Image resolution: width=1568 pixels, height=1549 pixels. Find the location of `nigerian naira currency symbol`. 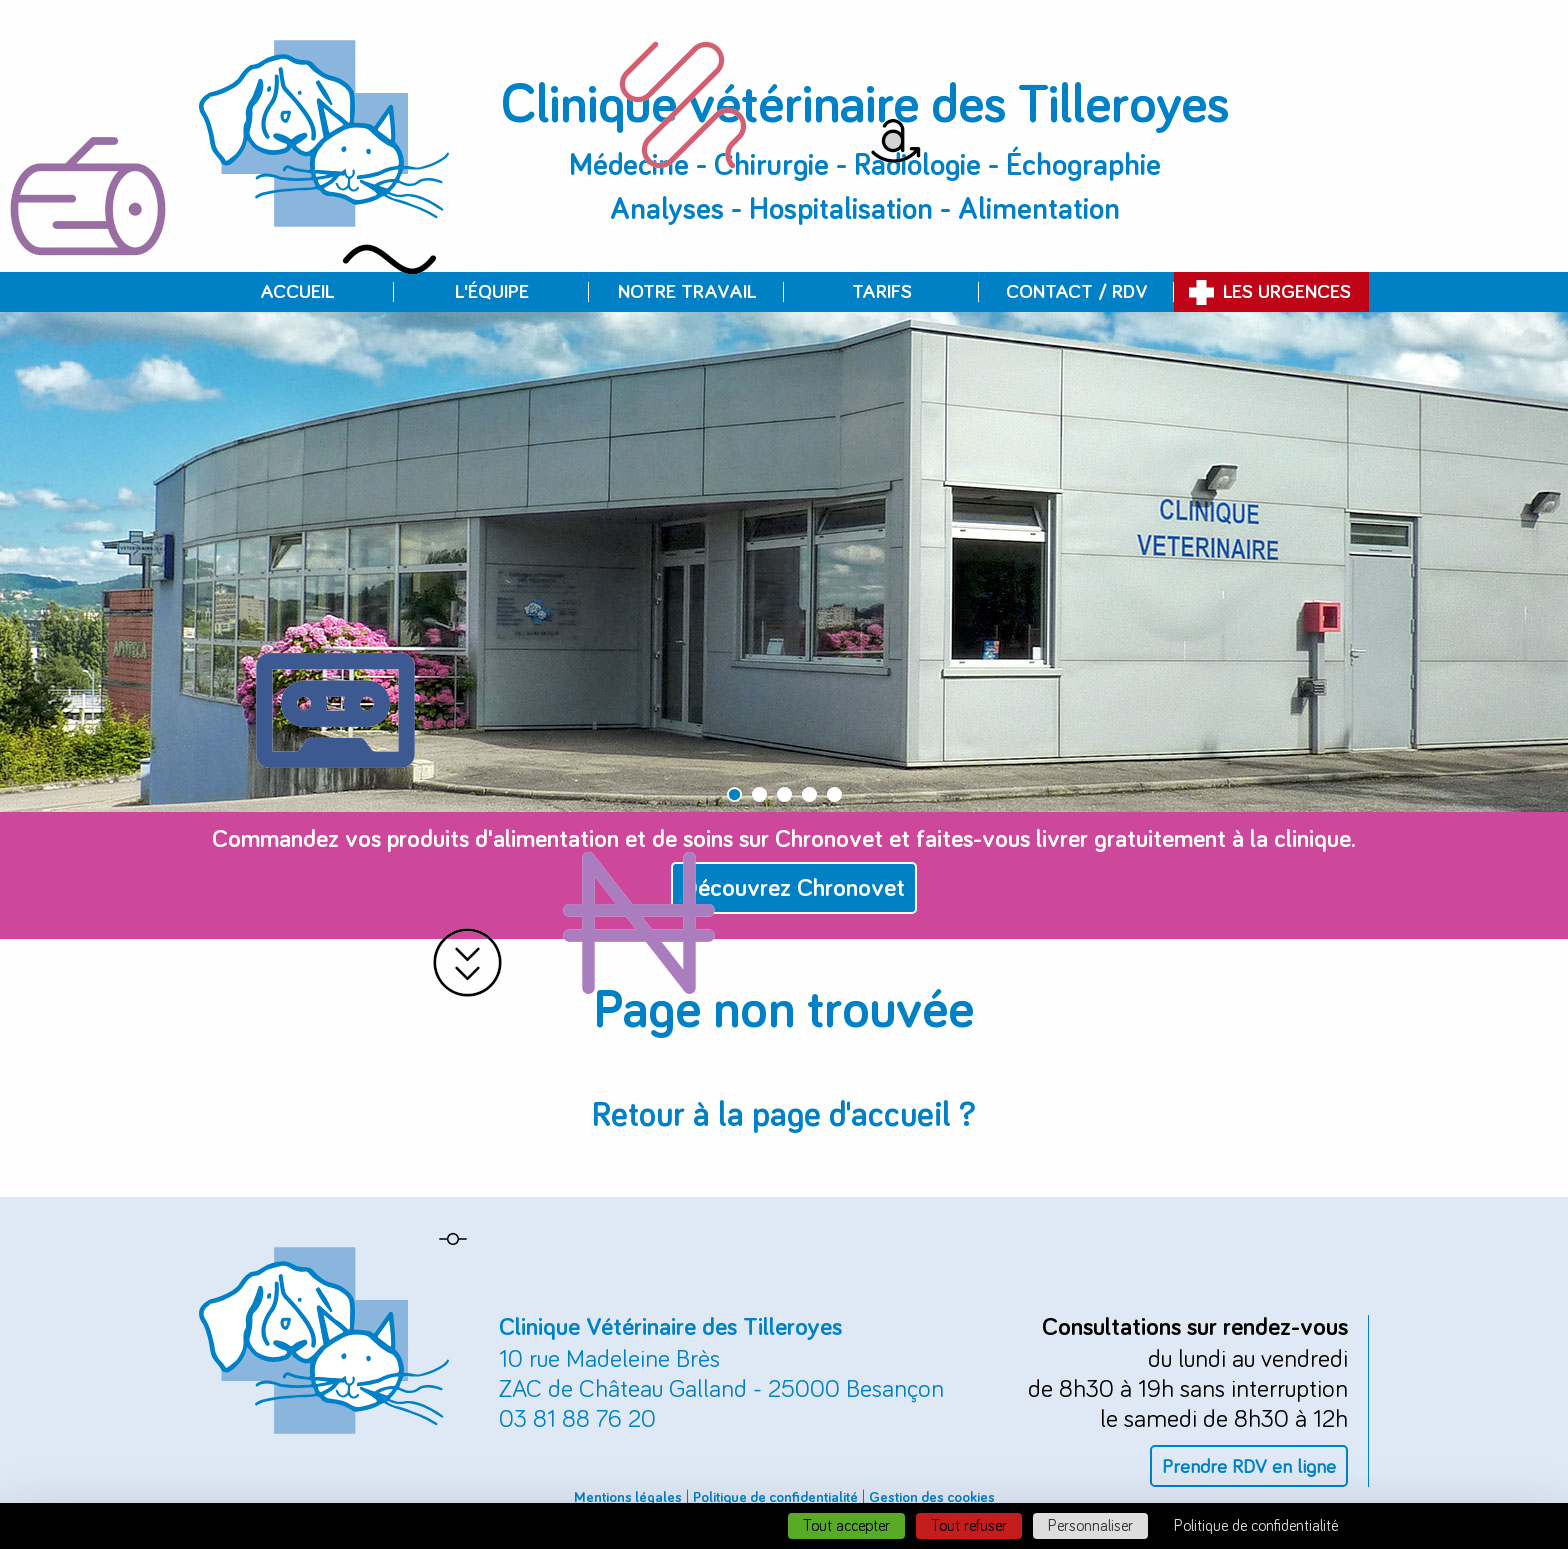

nigerian naira currency symbol is located at coordinates (639, 923).